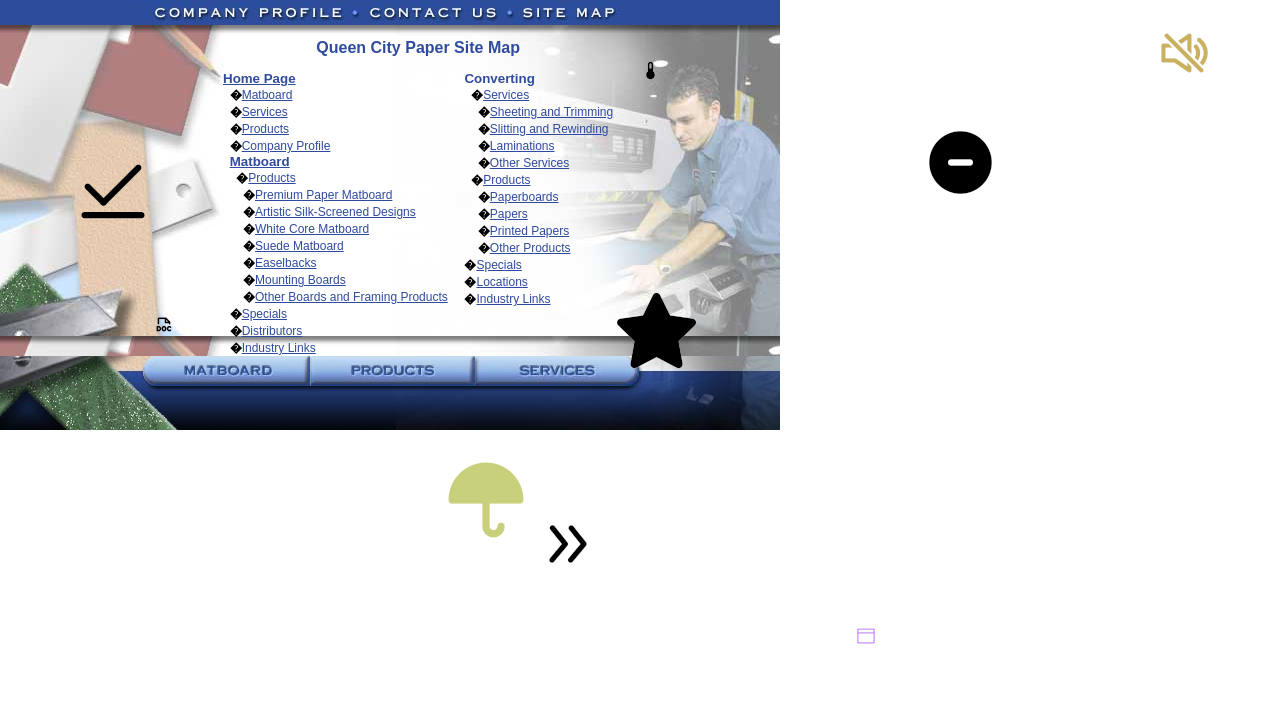  Describe the element at coordinates (650, 70) in the screenshot. I see `view current temperature` at that location.